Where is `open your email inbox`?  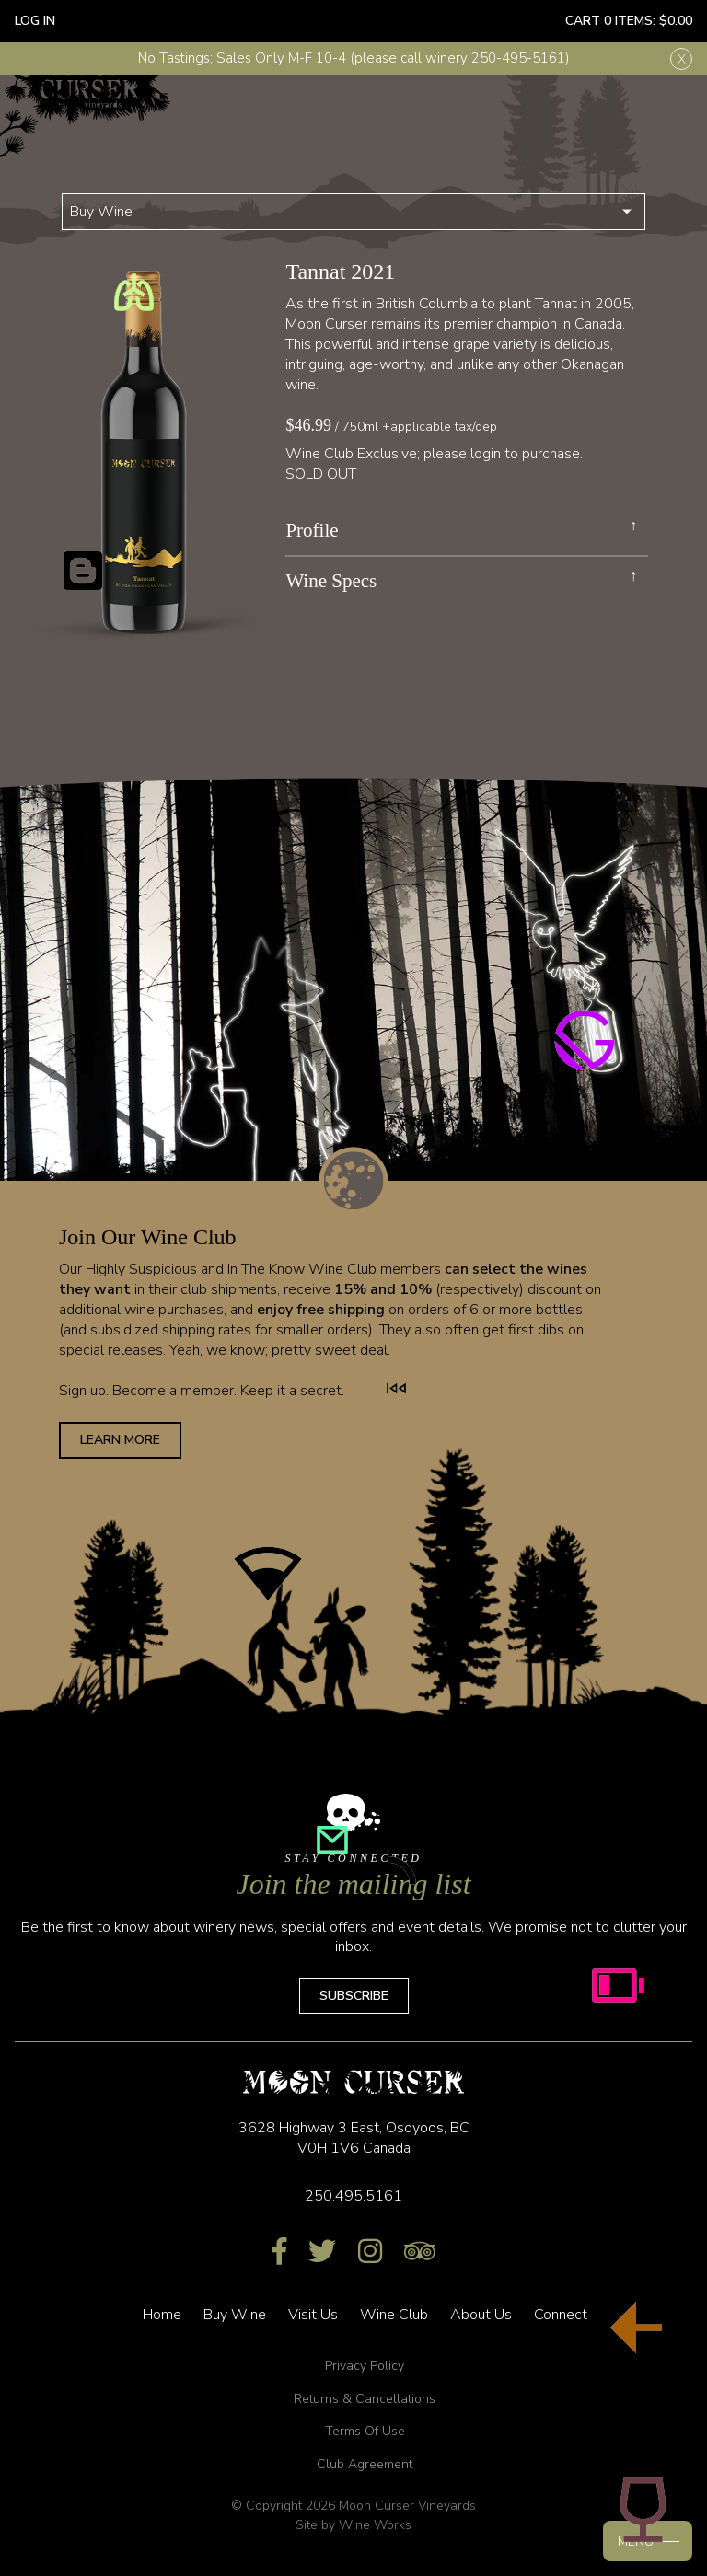 open your email inbox is located at coordinates (332, 1840).